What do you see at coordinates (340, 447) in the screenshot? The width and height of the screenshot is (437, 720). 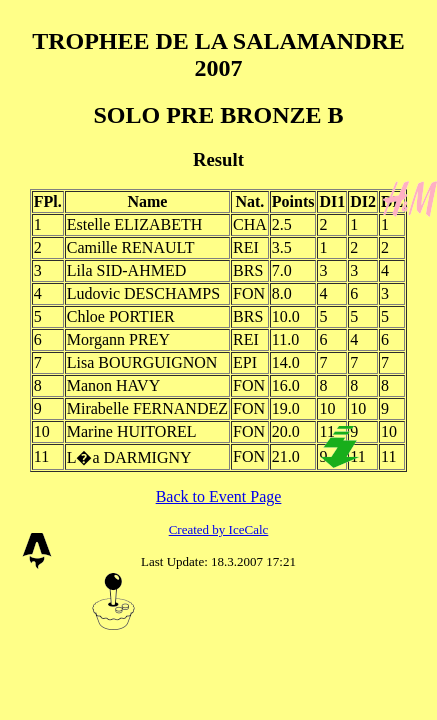 I see `rolldown bundler logo` at bounding box center [340, 447].